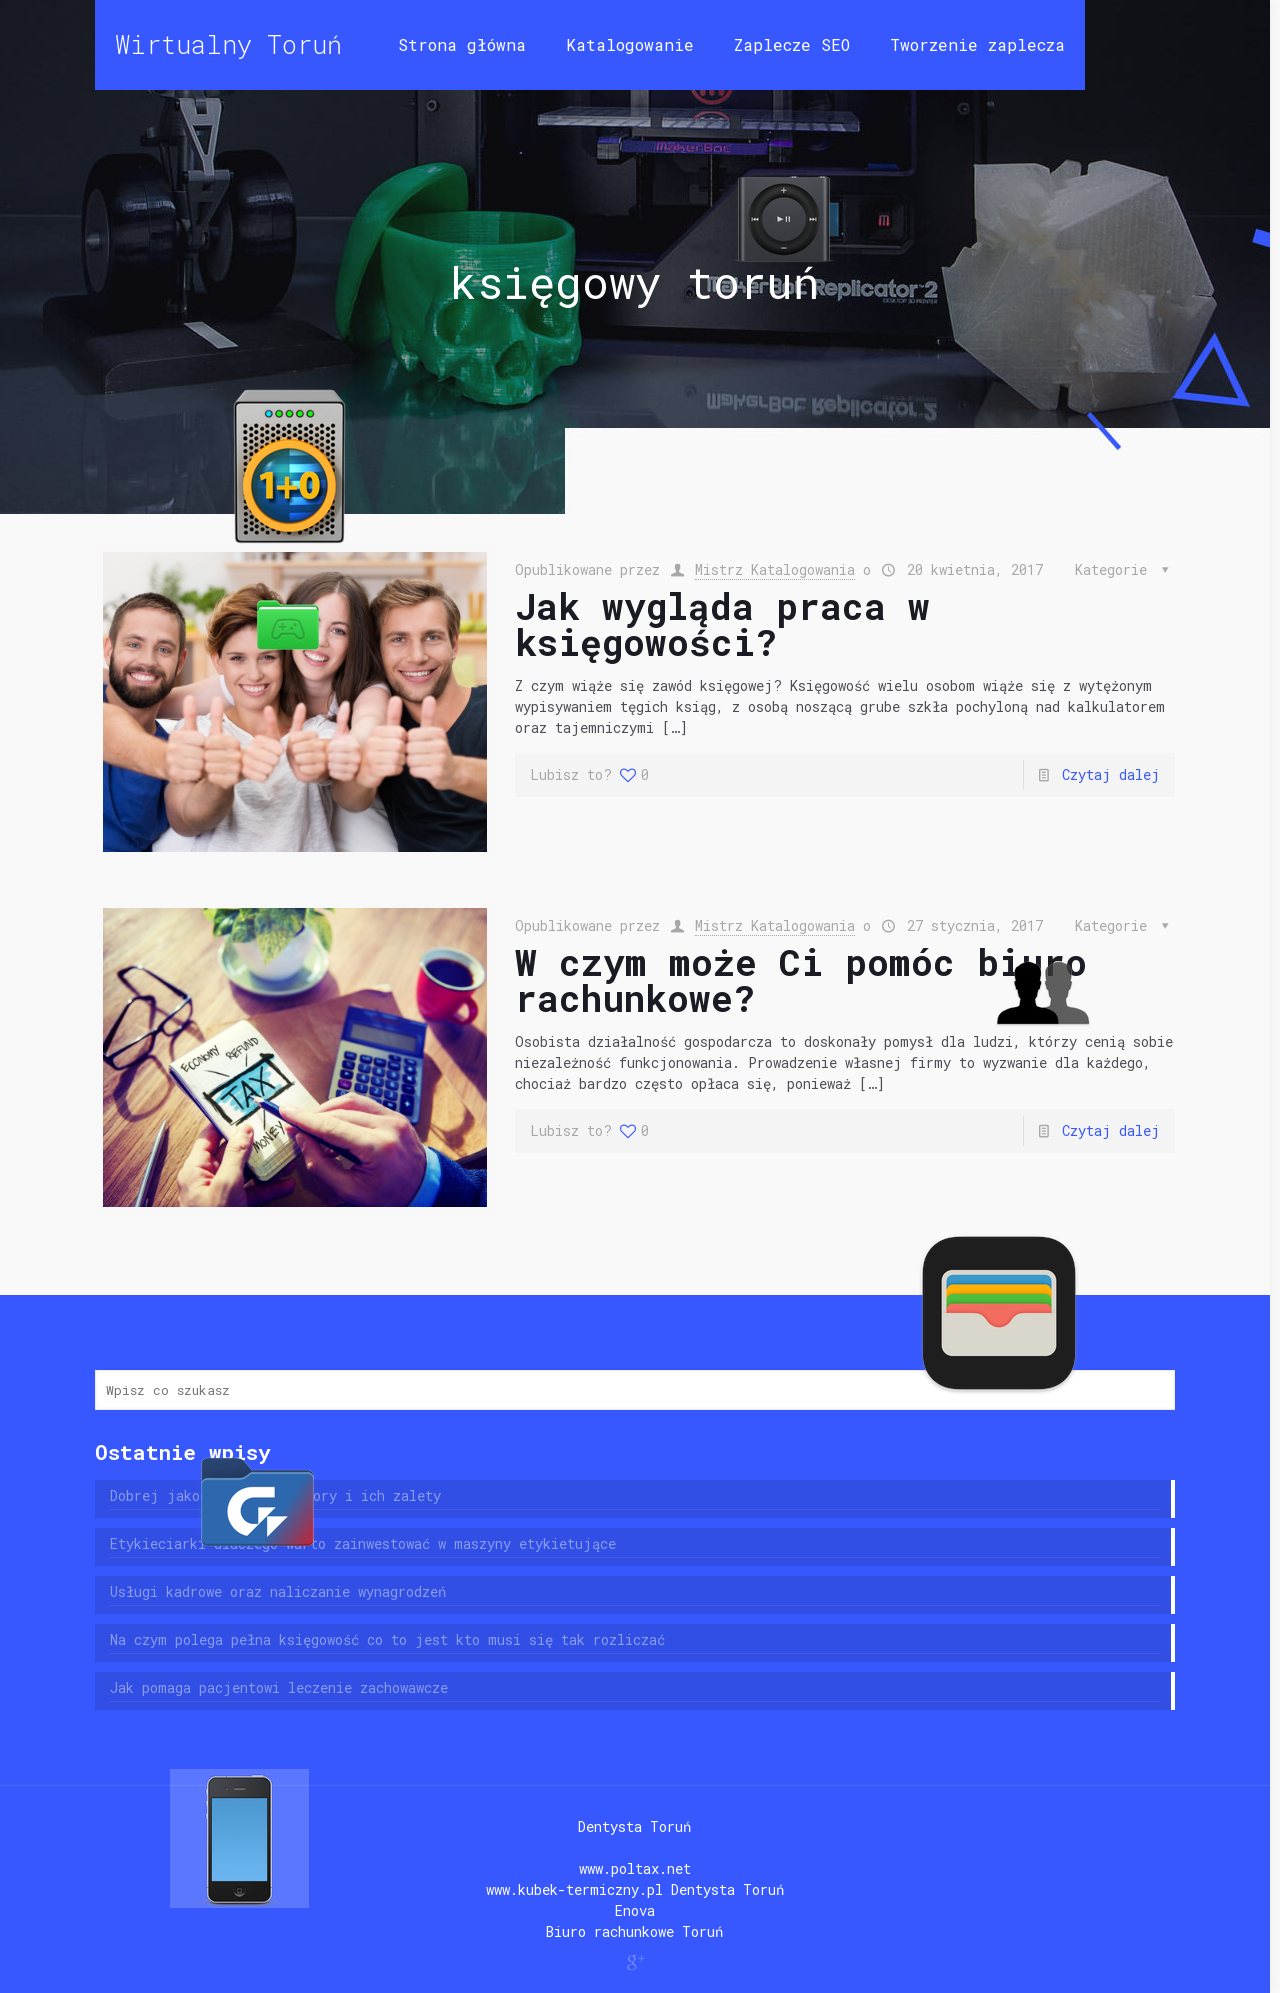  What do you see at coordinates (999, 1313) in the screenshot?
I see `access wallet and payment settings` at bounding box center [999, 1313].